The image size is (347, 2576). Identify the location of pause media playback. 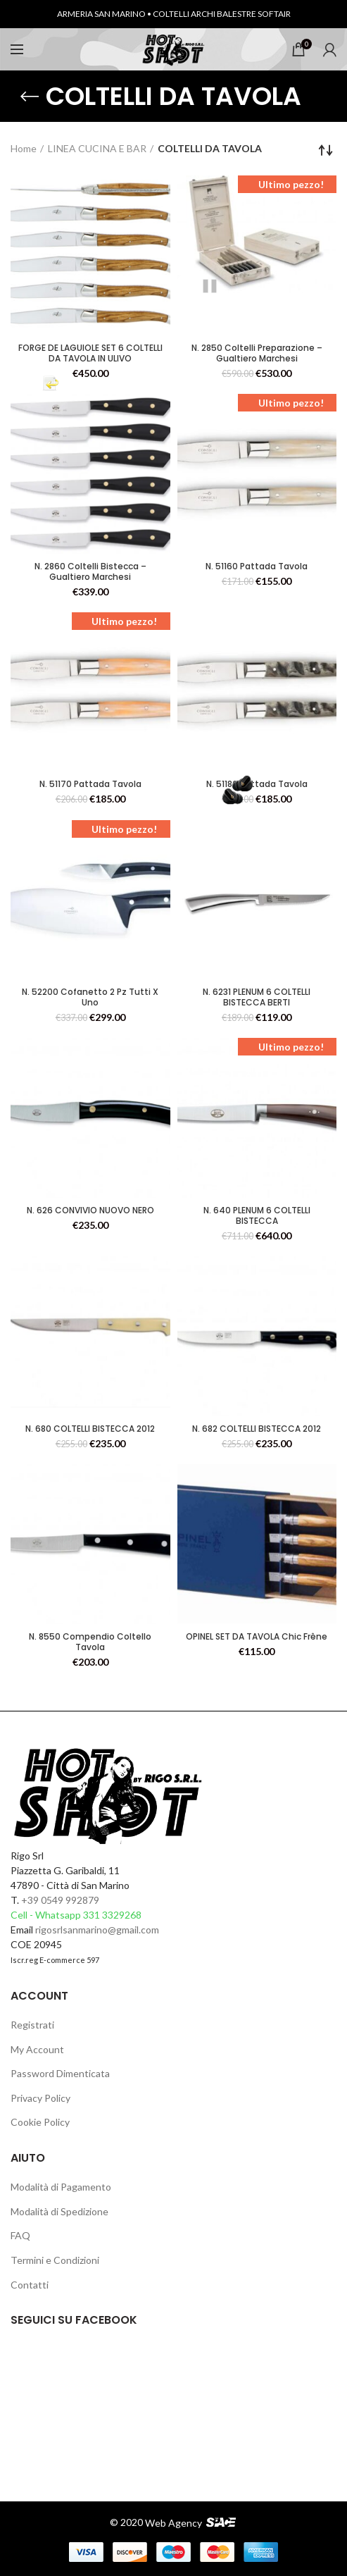
(210, 286).